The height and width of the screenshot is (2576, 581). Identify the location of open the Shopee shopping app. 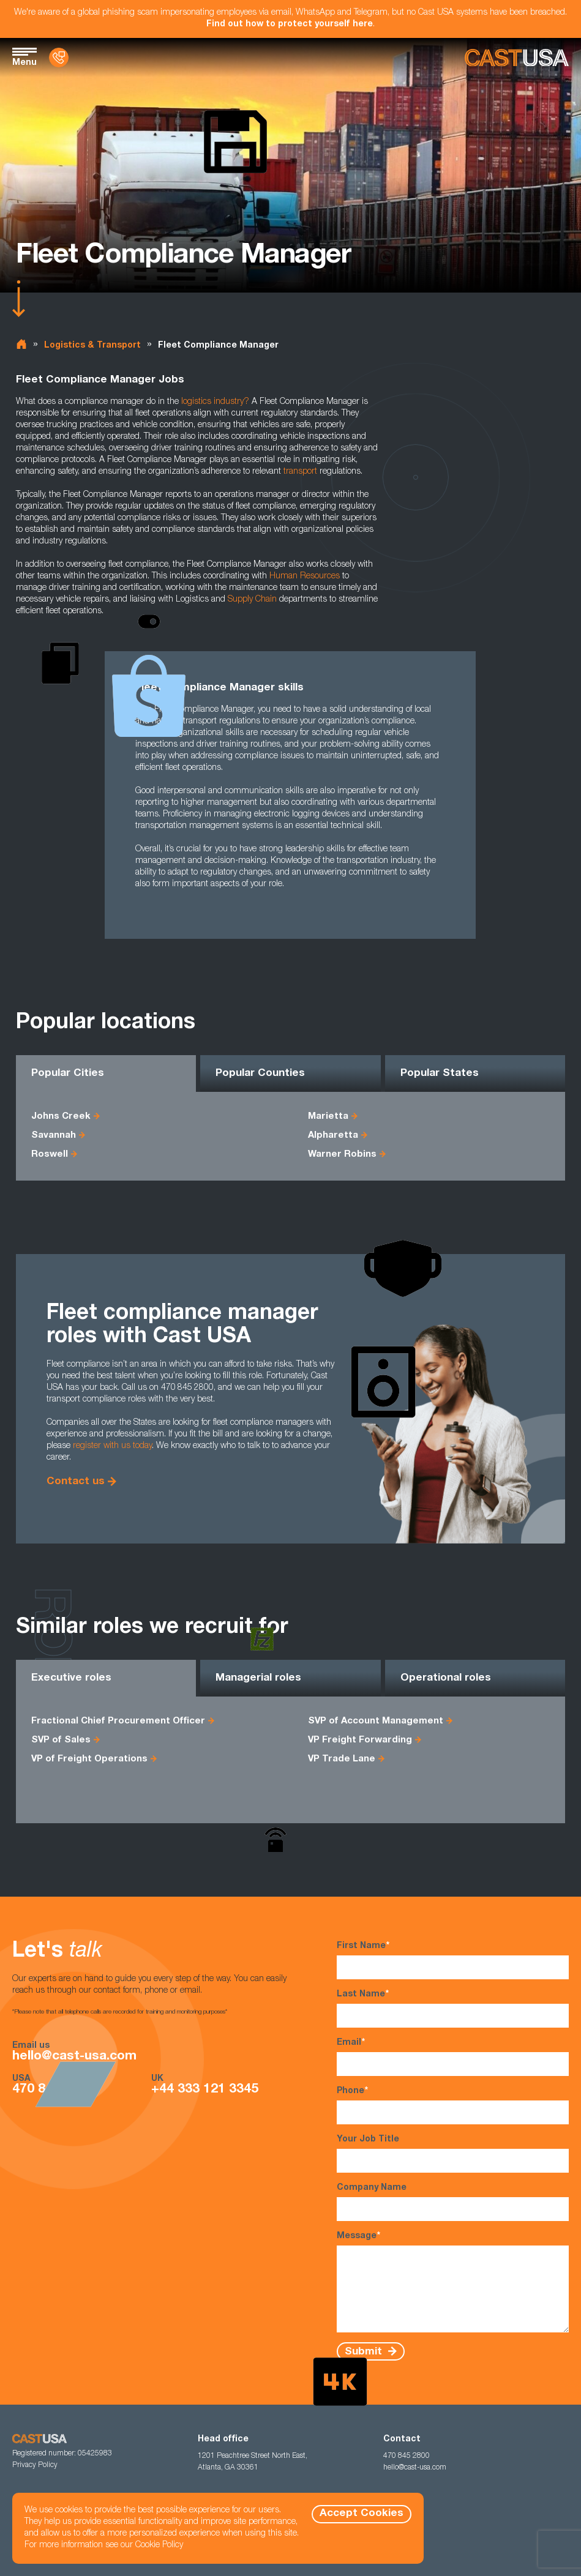
(149, 696).